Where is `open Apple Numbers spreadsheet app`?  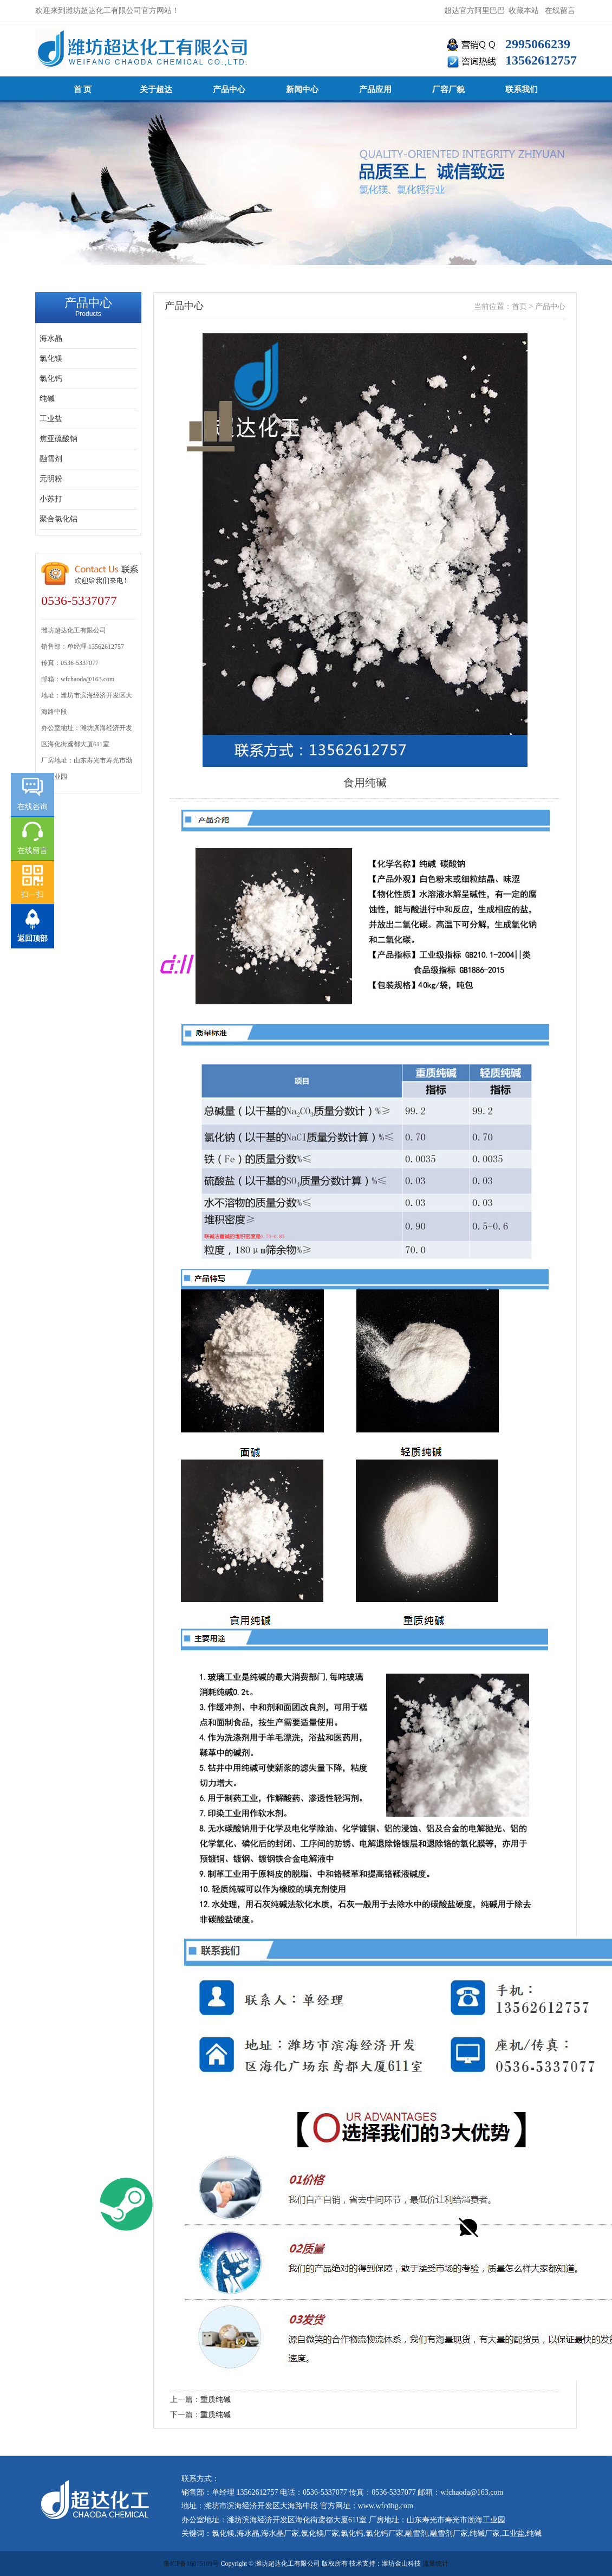
open Apple Numbers spreadsheet app is located at coordinates (209, 426).